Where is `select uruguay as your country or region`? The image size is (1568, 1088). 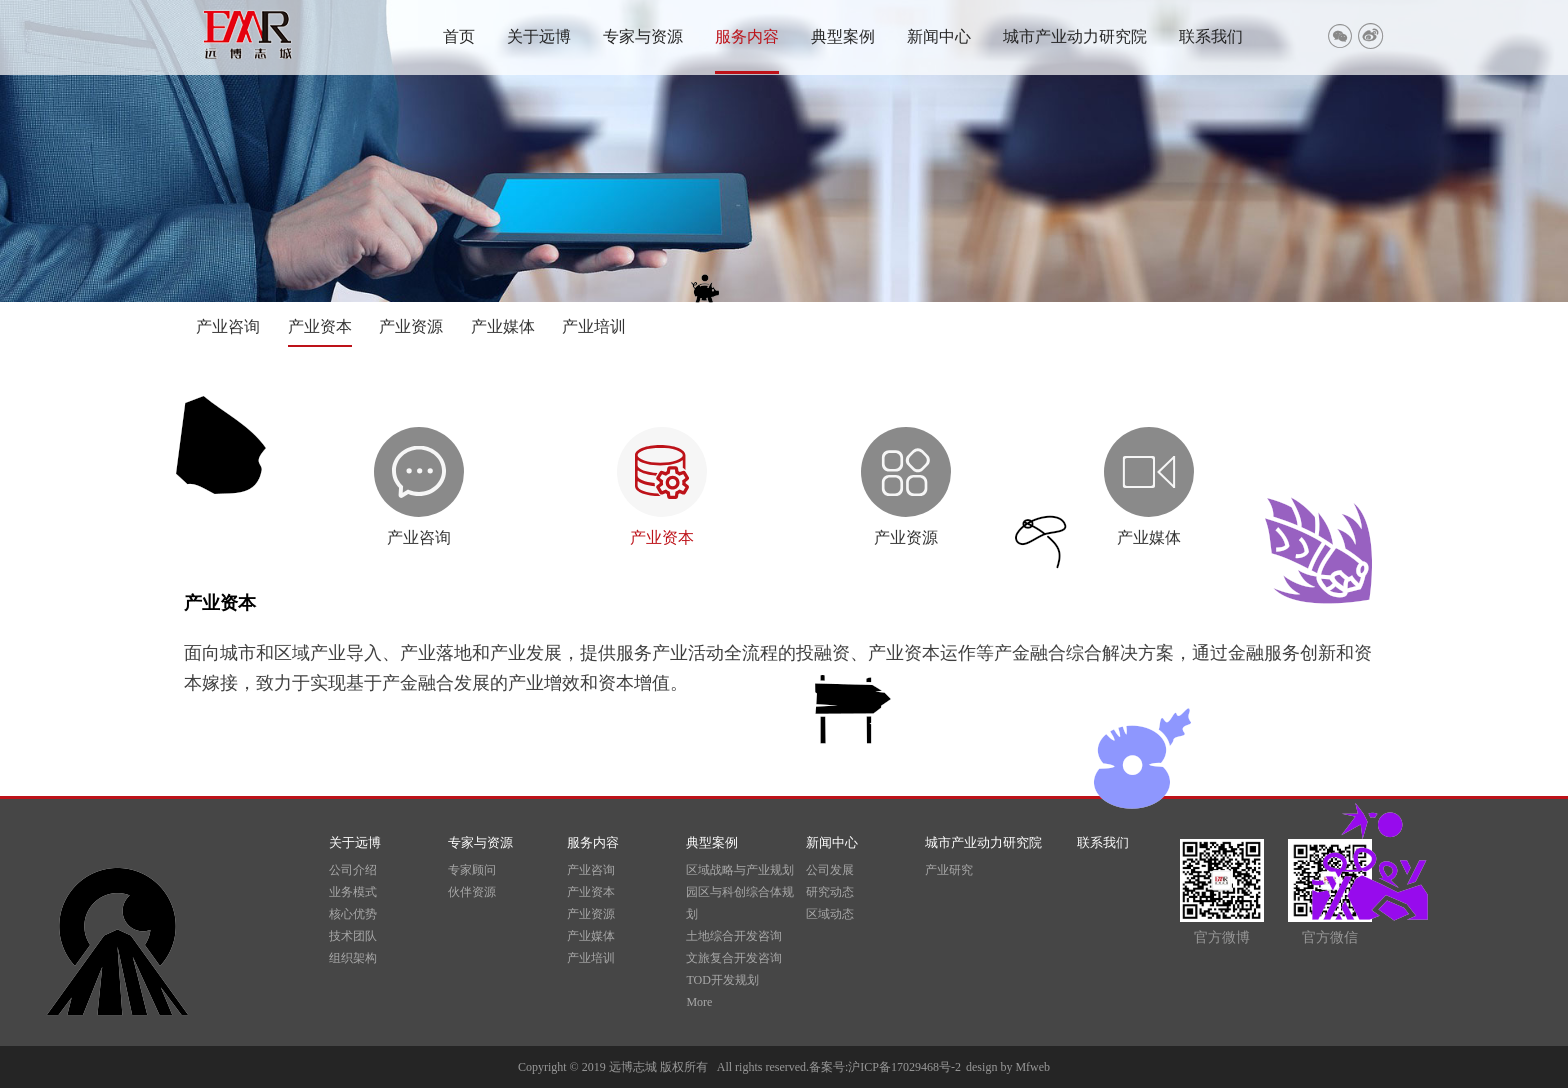 select uruguay as your country or region is located at coordinates (221, 445).